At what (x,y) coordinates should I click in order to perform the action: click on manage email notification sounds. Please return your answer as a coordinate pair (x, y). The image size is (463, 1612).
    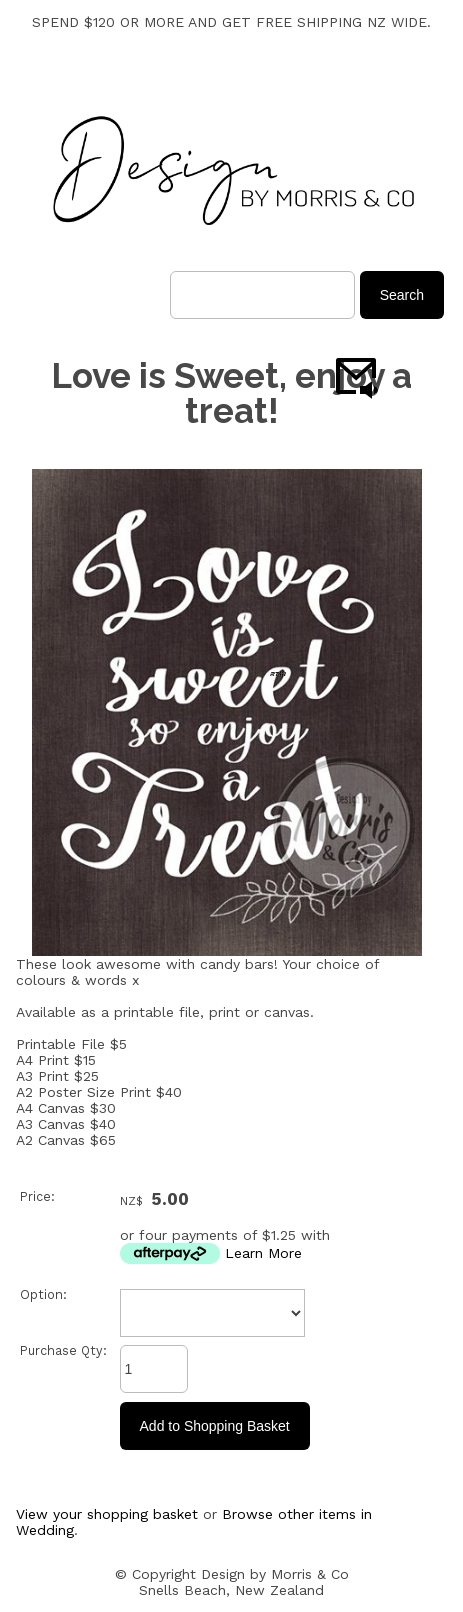
    Looking at the image, I should click on (356, 376).